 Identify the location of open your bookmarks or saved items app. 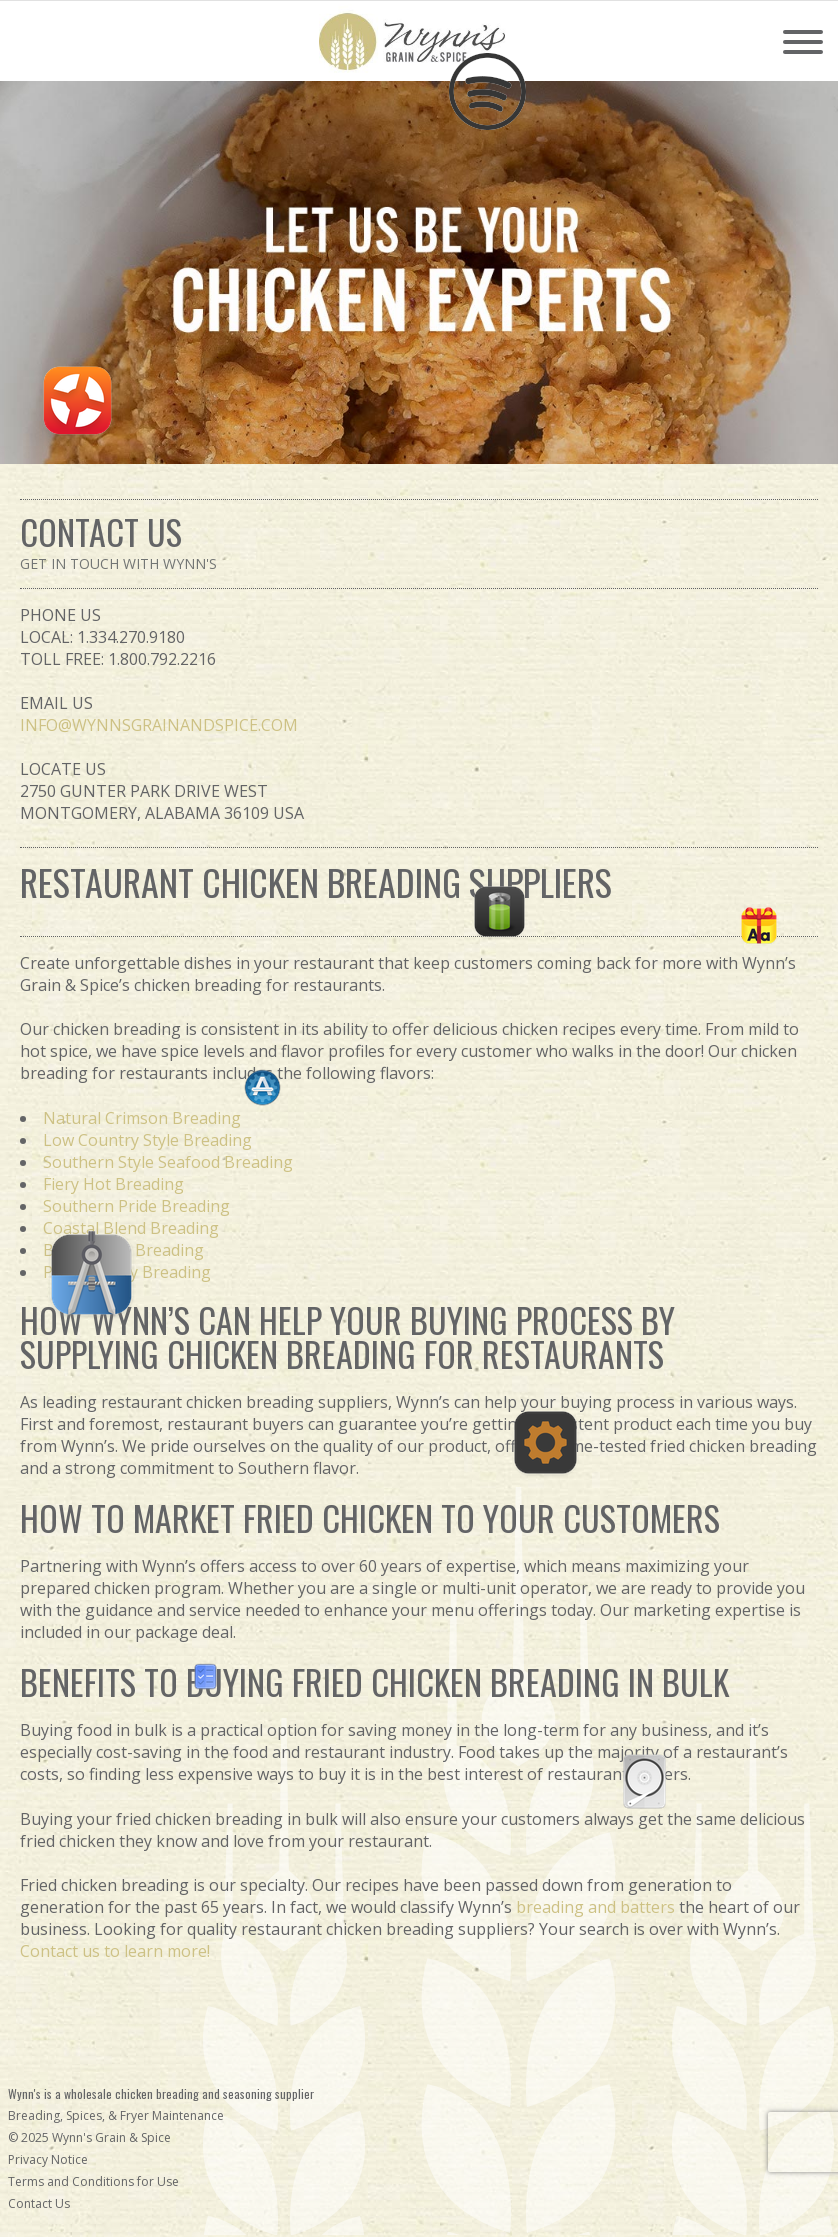
(205, 1676).